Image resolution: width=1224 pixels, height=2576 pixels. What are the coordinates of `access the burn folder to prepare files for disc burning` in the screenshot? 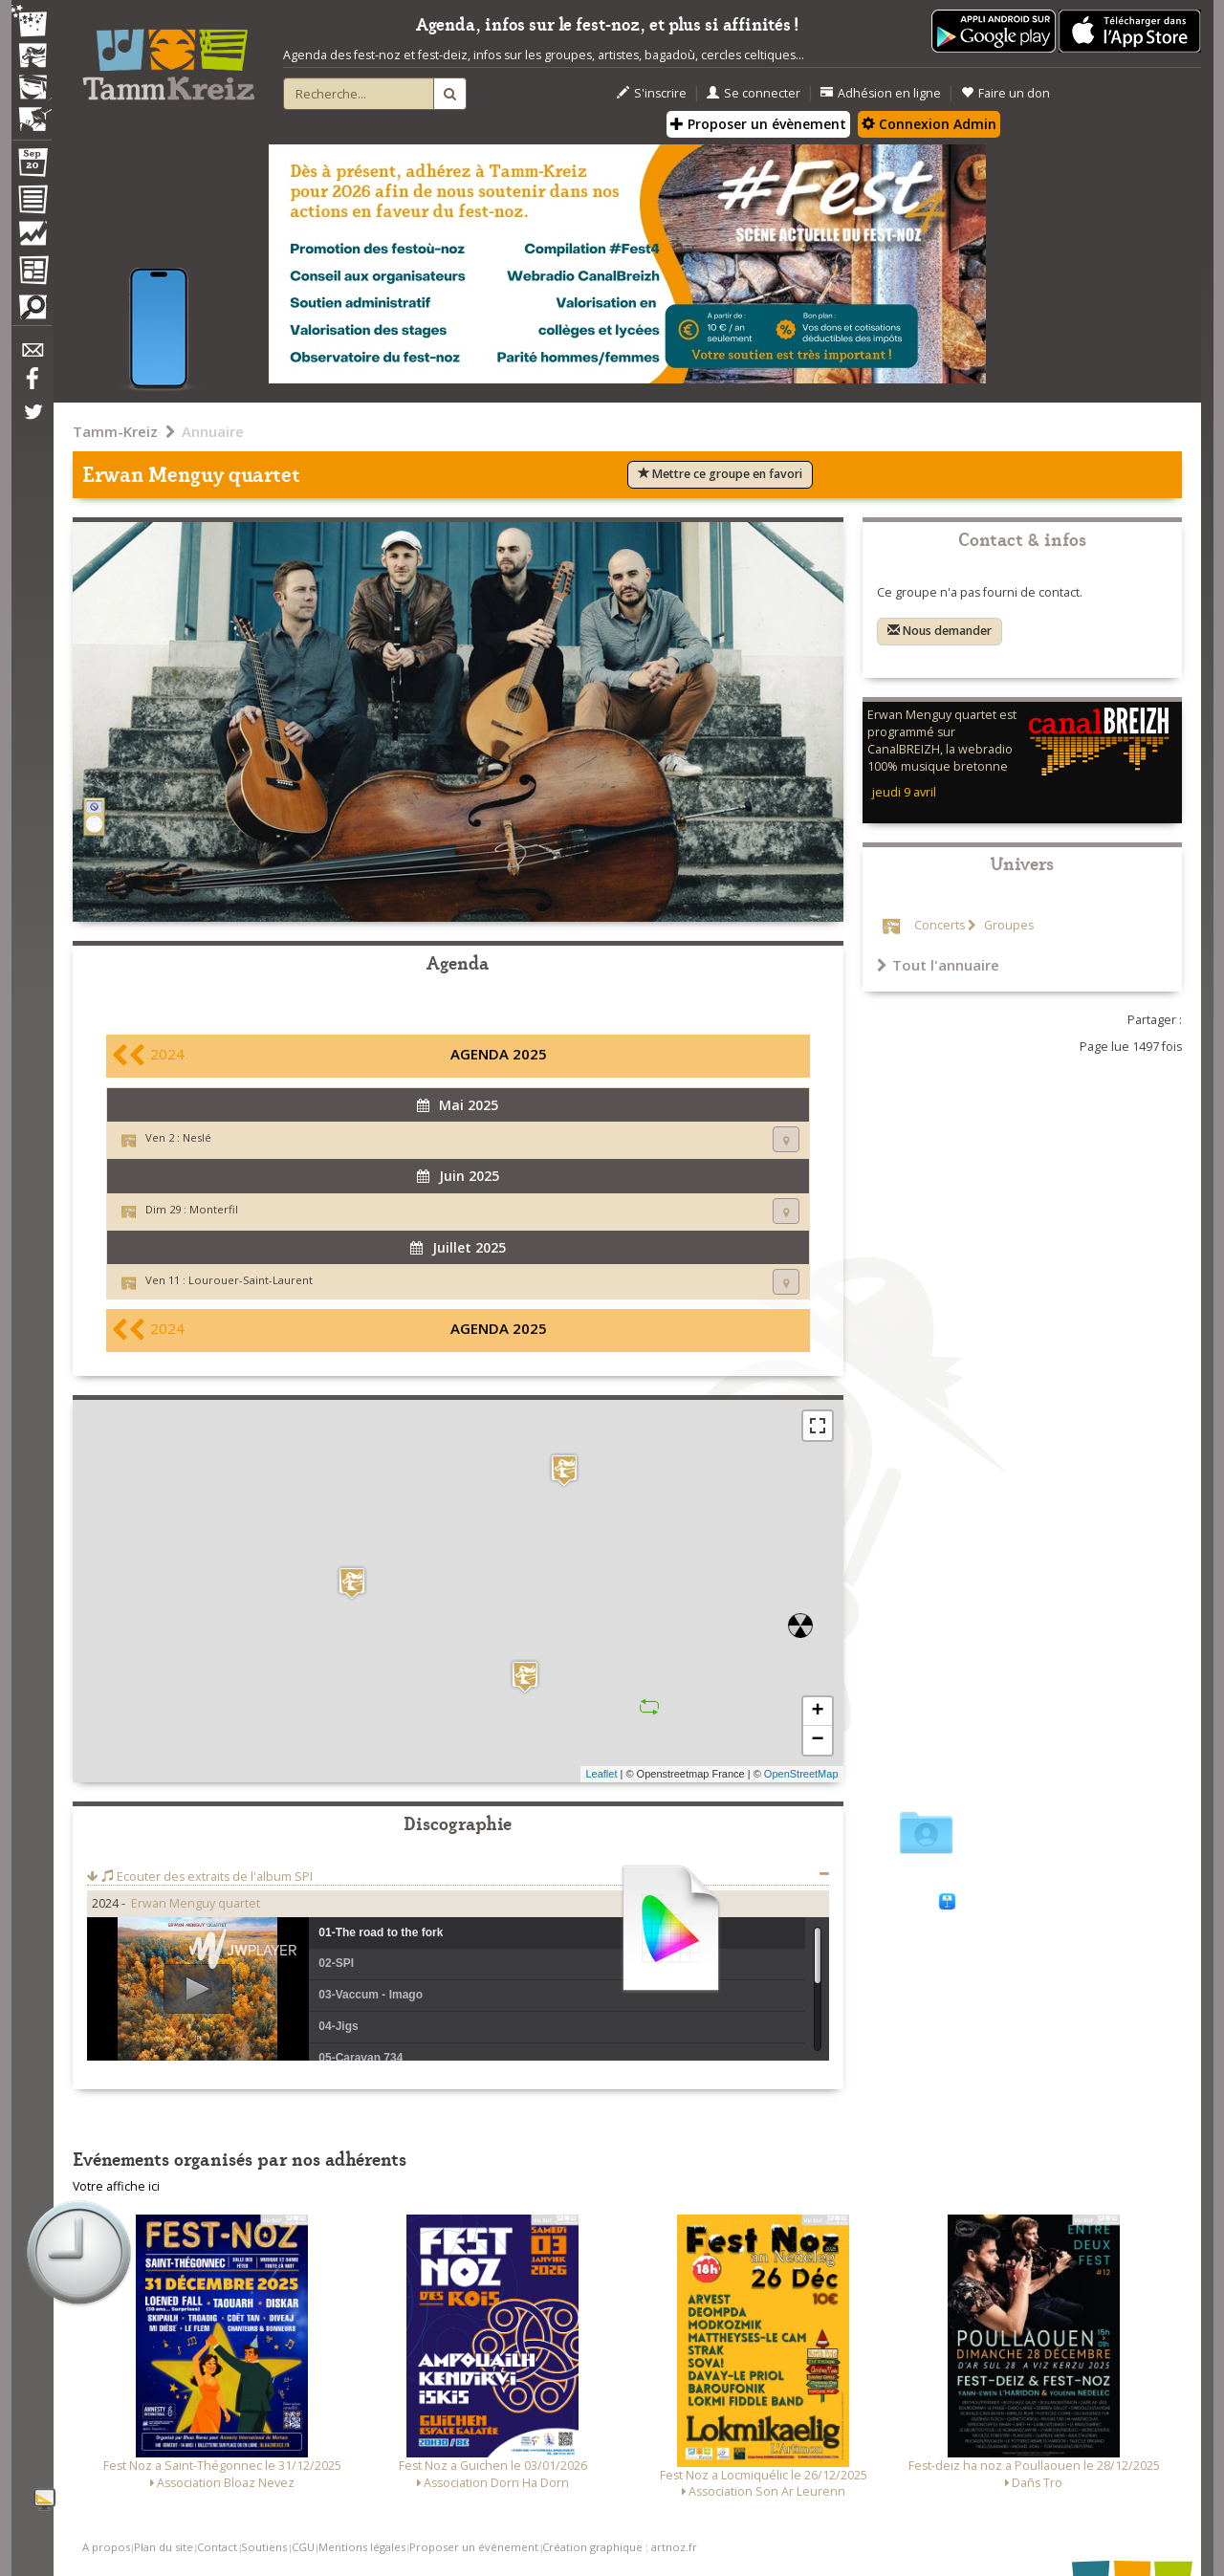 It's located at (800, 1626).